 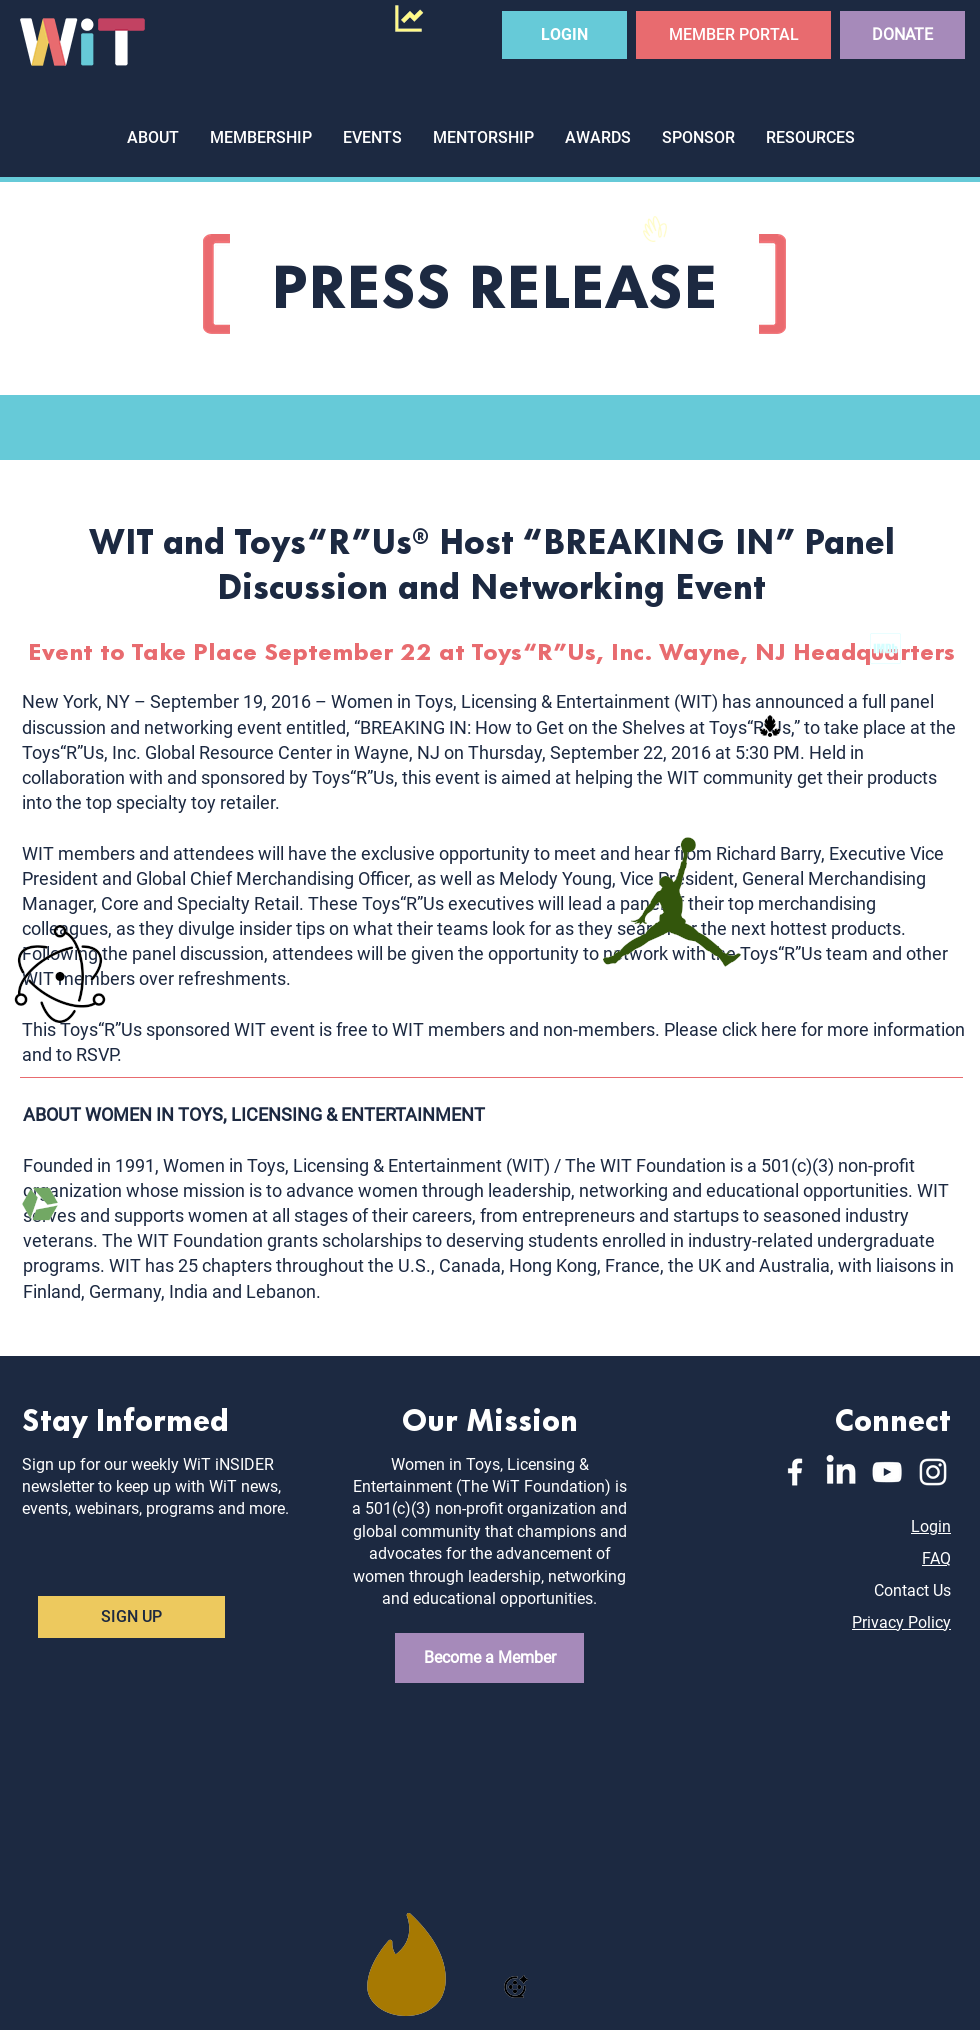 I want to click on parse.ly logo, so click(x=770, y=726).